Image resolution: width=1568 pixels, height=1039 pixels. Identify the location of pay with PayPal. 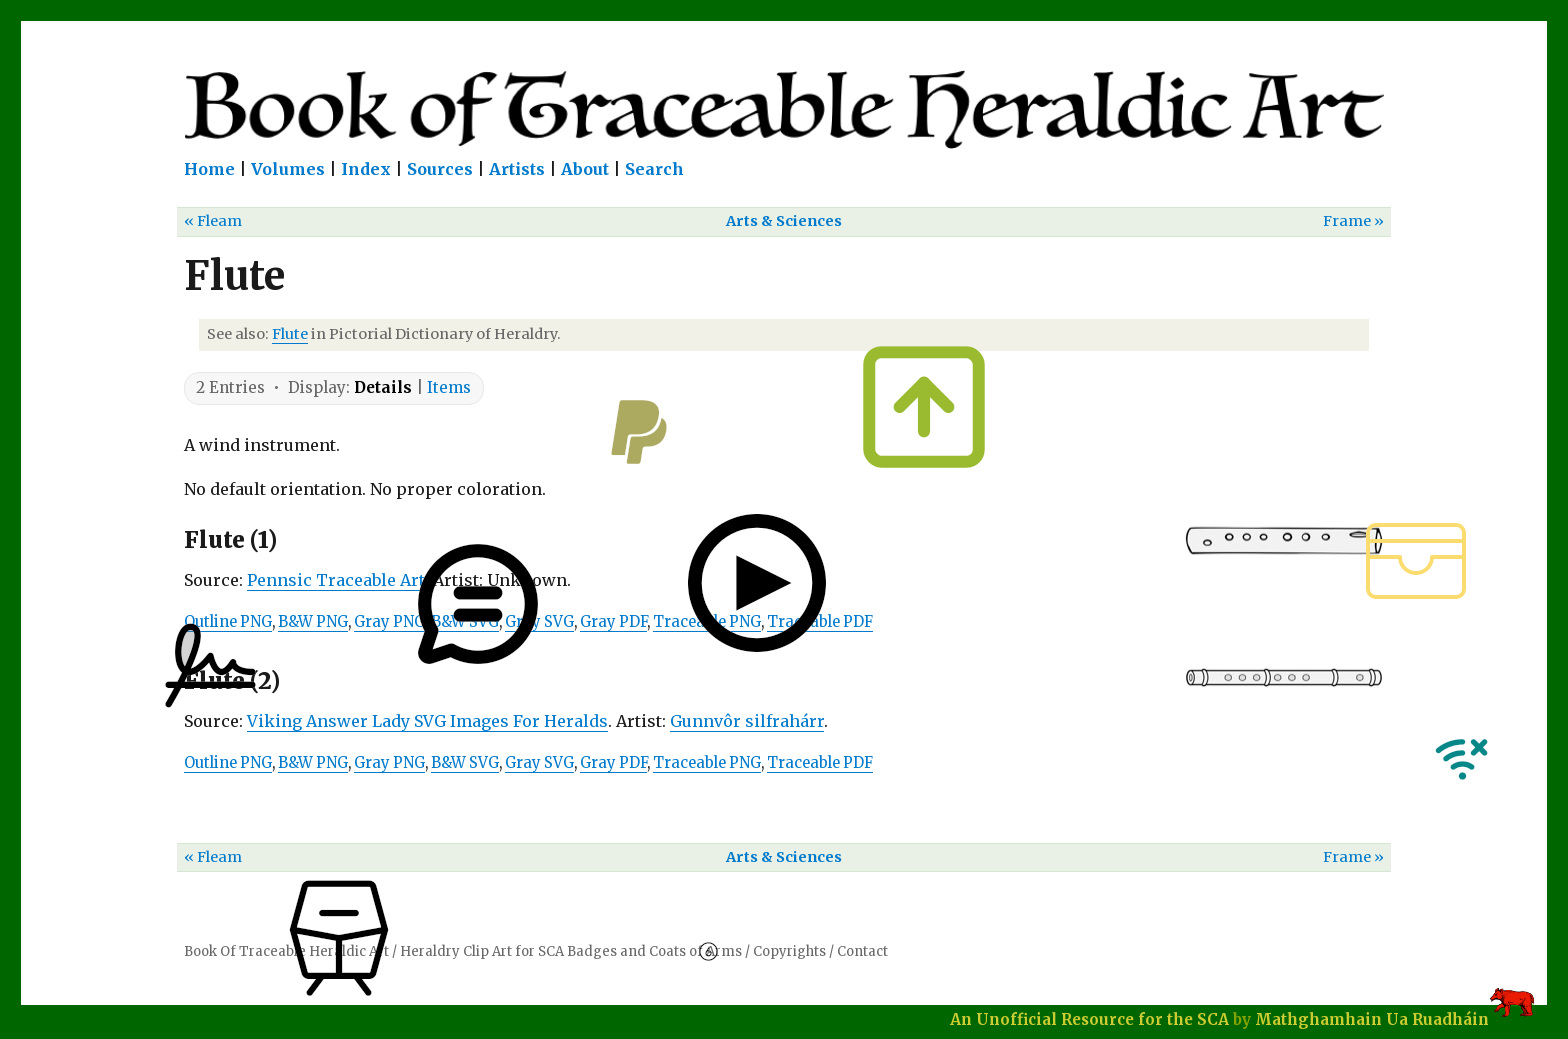
(639, 432).